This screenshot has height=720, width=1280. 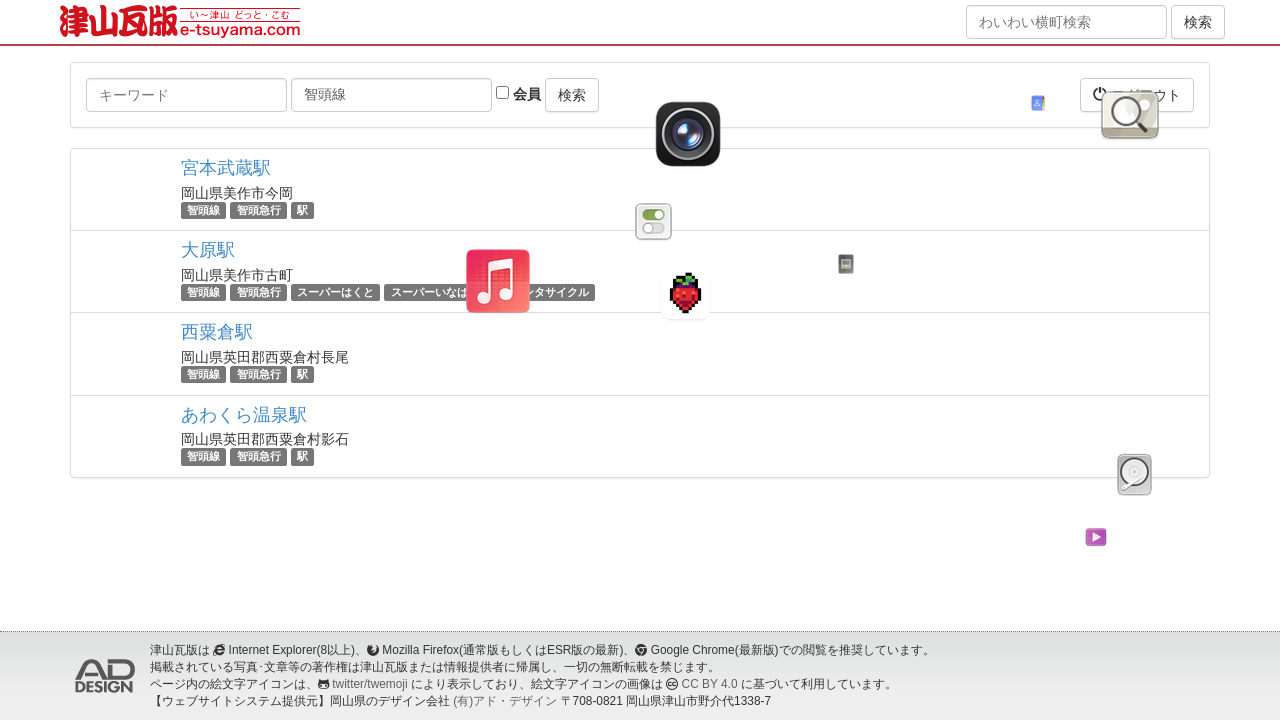 I want to click on open disk management utility, so click(x=1134, y=474).